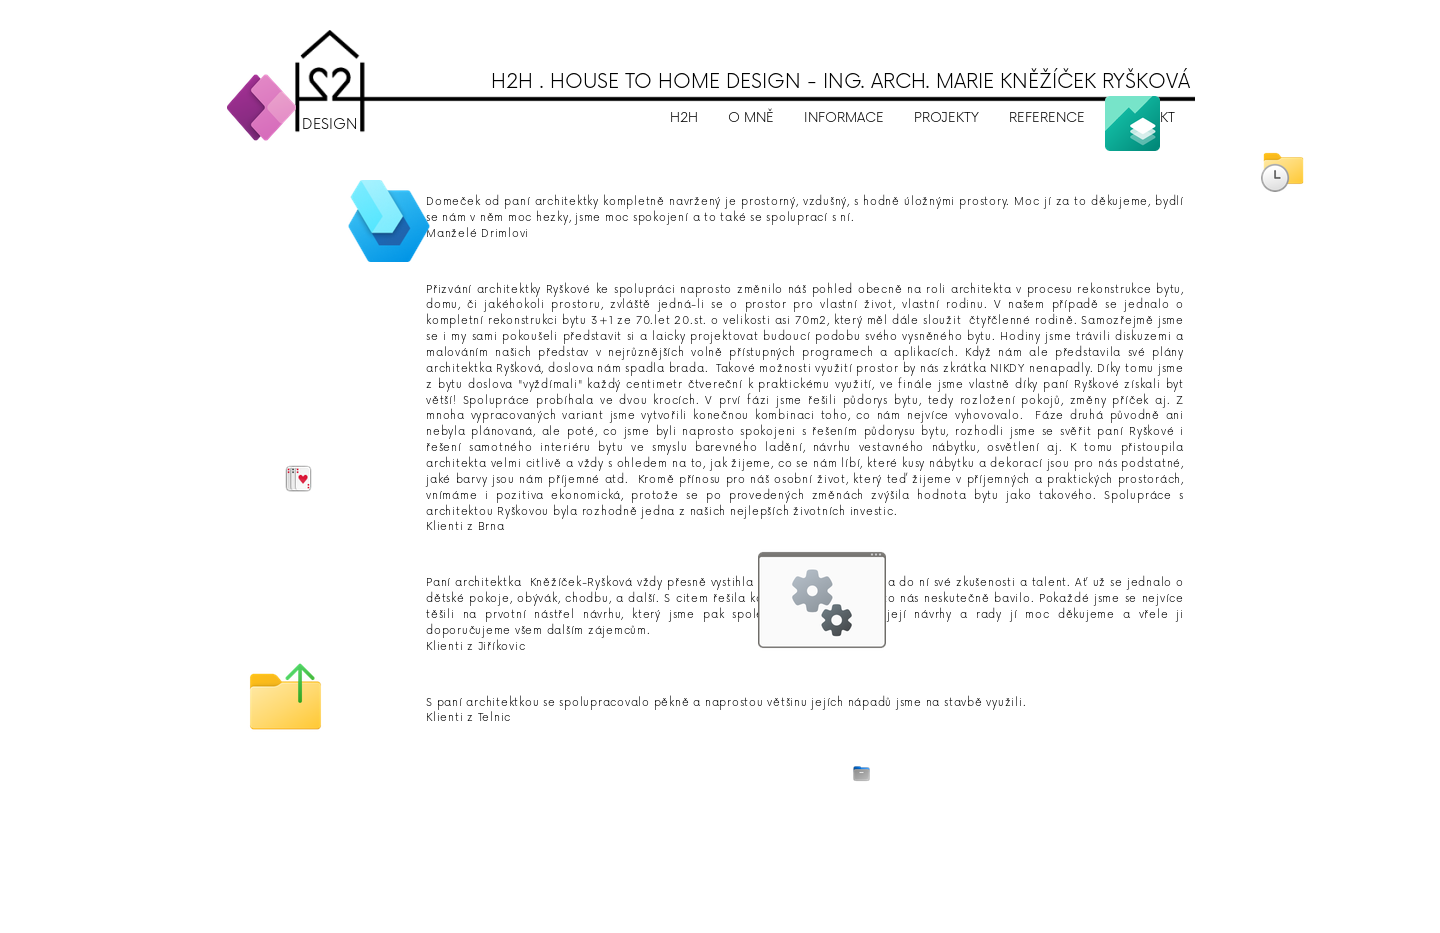  Describe the element at coordinates (285, 703) in the screenshot. I see `upload files to a location-based folder` at that location.